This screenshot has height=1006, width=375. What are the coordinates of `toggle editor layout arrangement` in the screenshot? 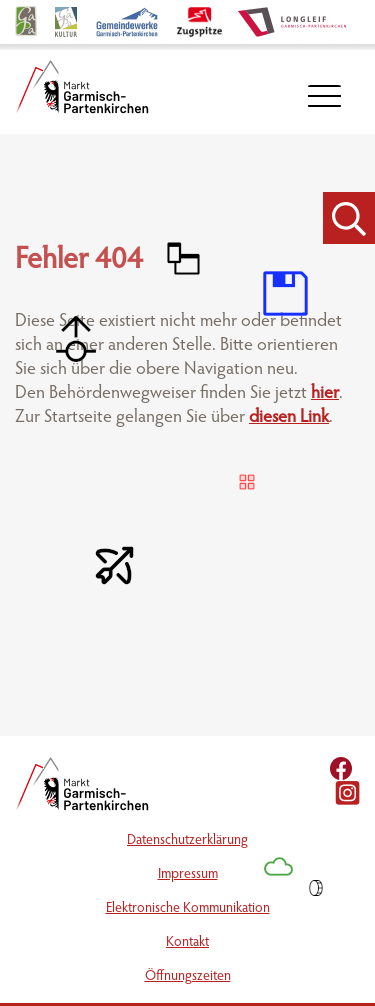 It's located at (183, 258).